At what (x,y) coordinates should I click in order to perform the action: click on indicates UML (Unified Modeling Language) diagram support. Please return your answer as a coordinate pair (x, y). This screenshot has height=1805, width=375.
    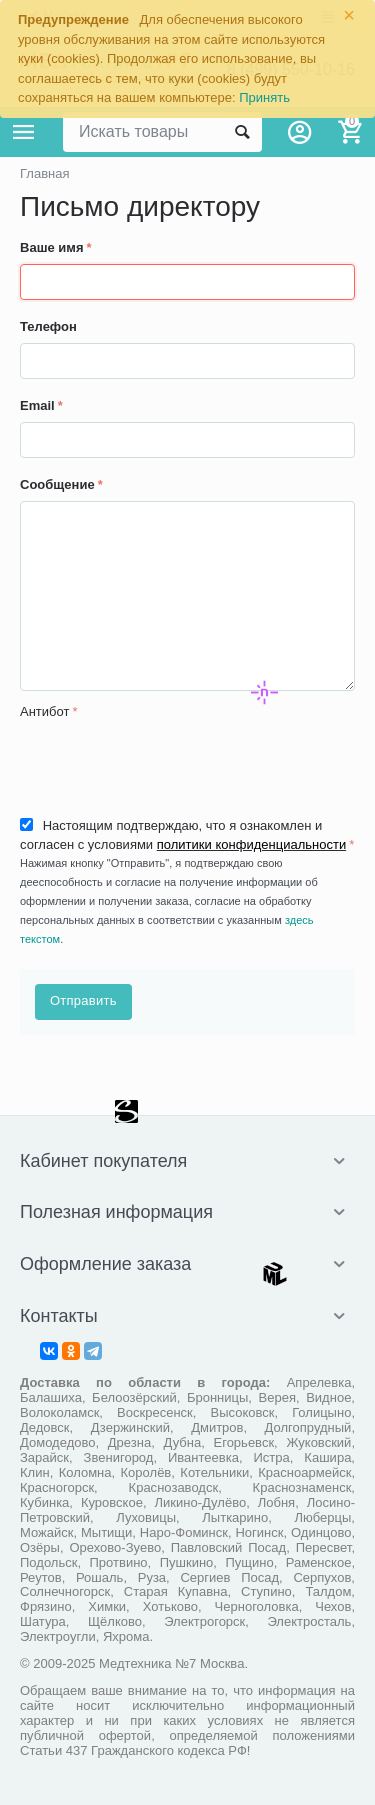
    Looking at the image, I should click on (275, 1274).